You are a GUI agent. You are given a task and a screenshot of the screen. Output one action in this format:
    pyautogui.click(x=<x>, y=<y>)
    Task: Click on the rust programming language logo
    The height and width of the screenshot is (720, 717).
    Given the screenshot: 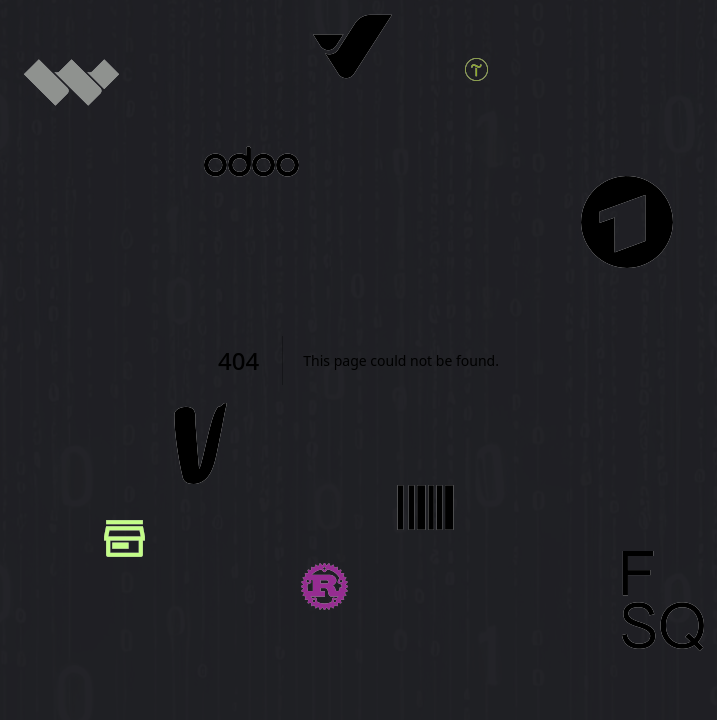 What is the action you would take?
    pyautogui.click(x=324, y=586)
    